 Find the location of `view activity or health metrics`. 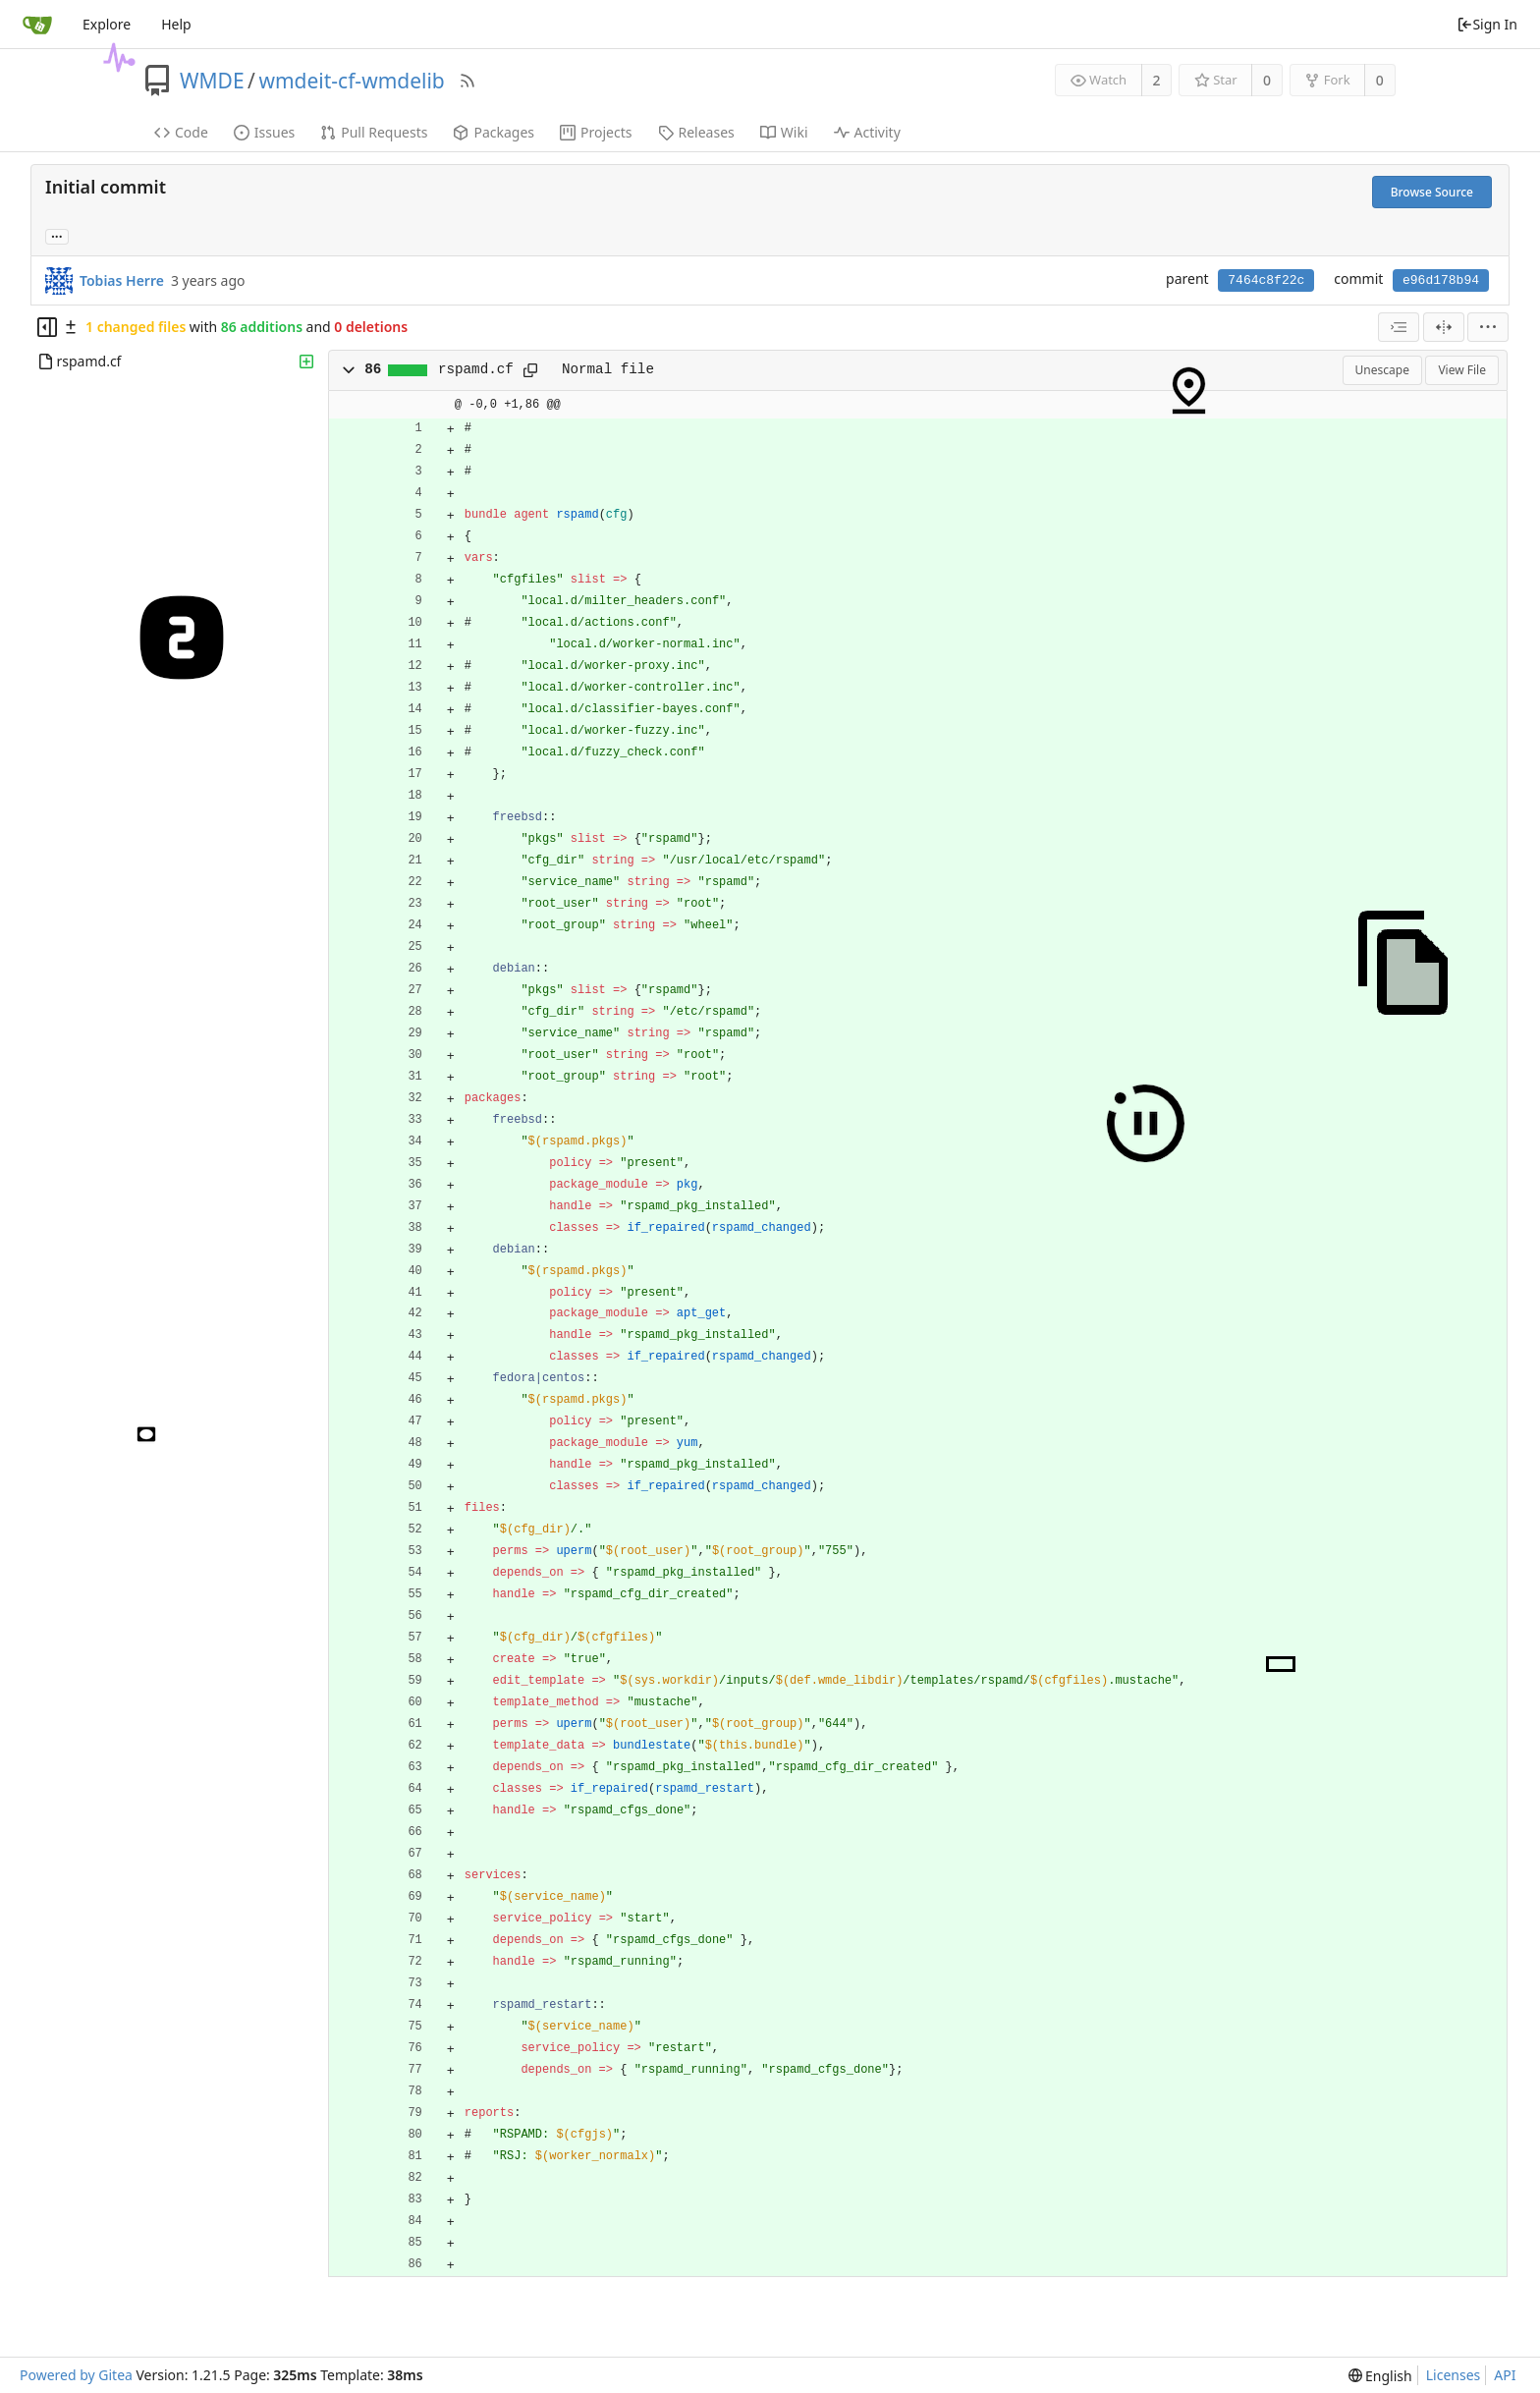

view activity or health metrics is located at coordinates (119, 57).